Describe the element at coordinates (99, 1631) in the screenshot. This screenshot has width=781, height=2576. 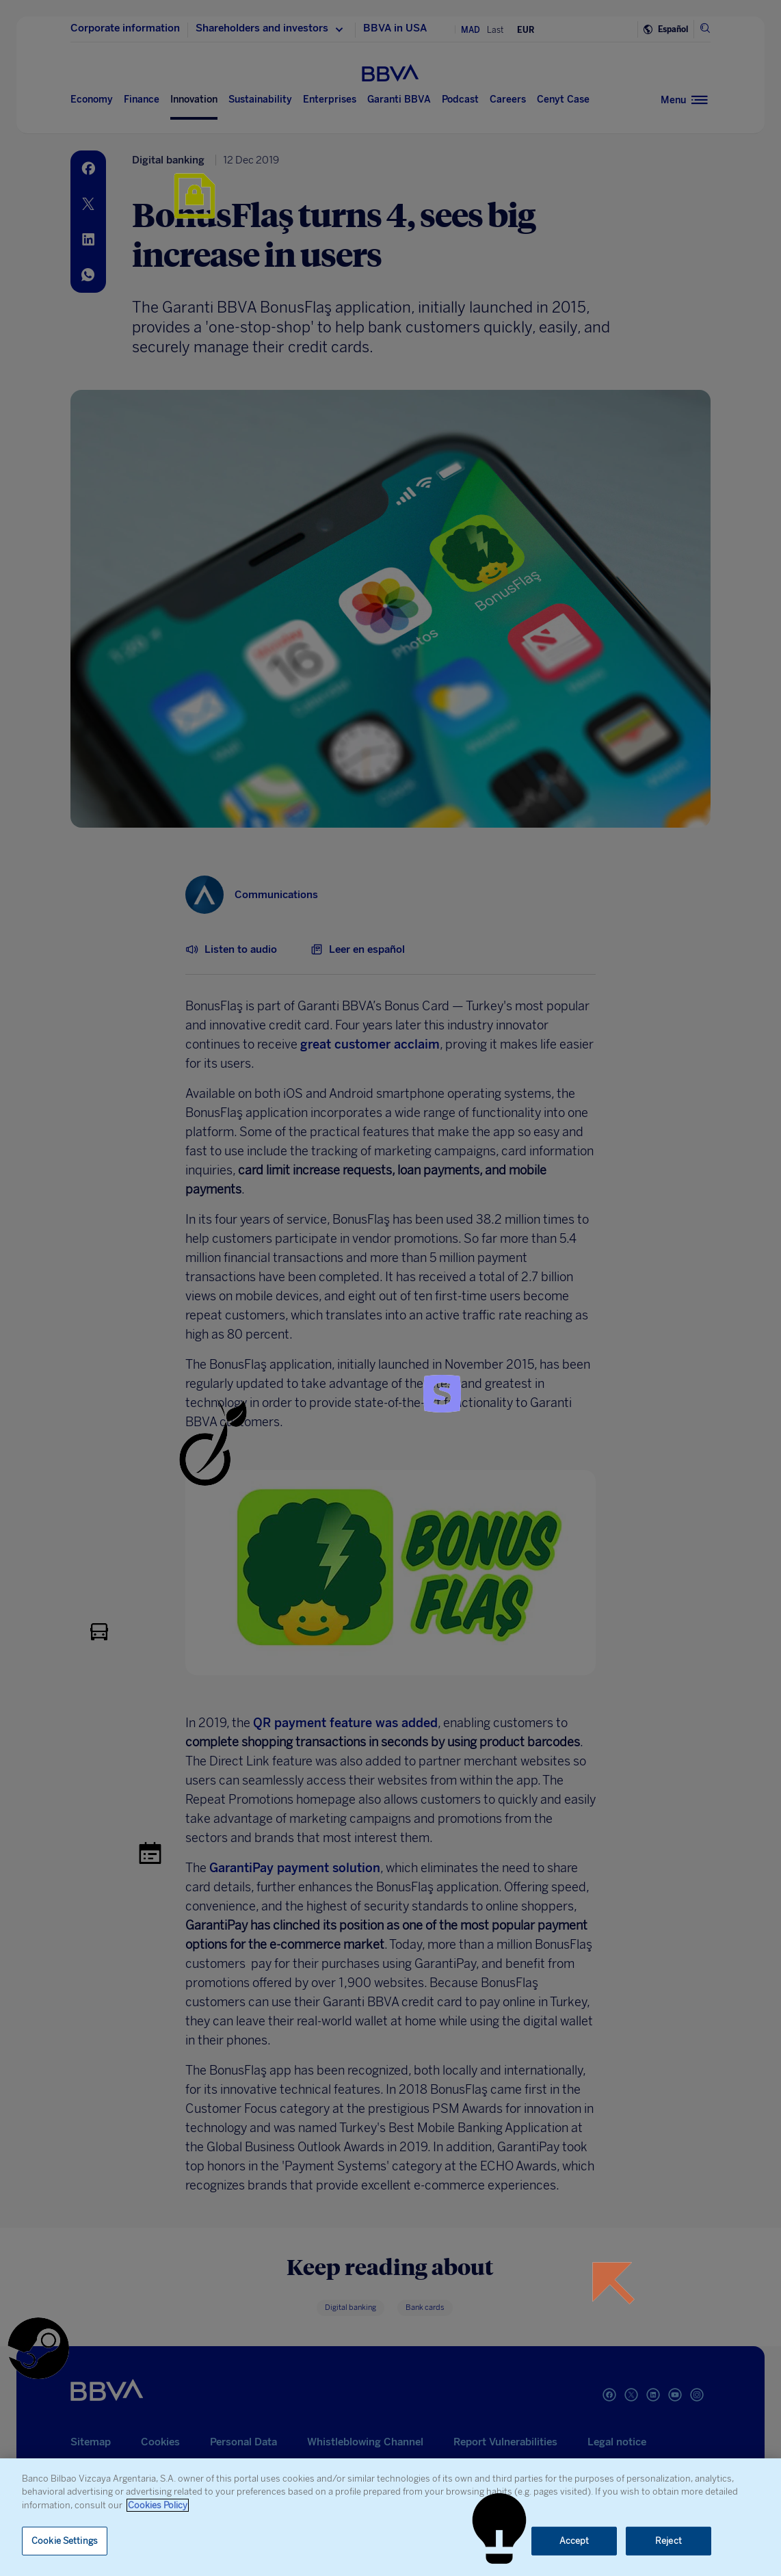
I see `view bus routes or schedules` at that location.